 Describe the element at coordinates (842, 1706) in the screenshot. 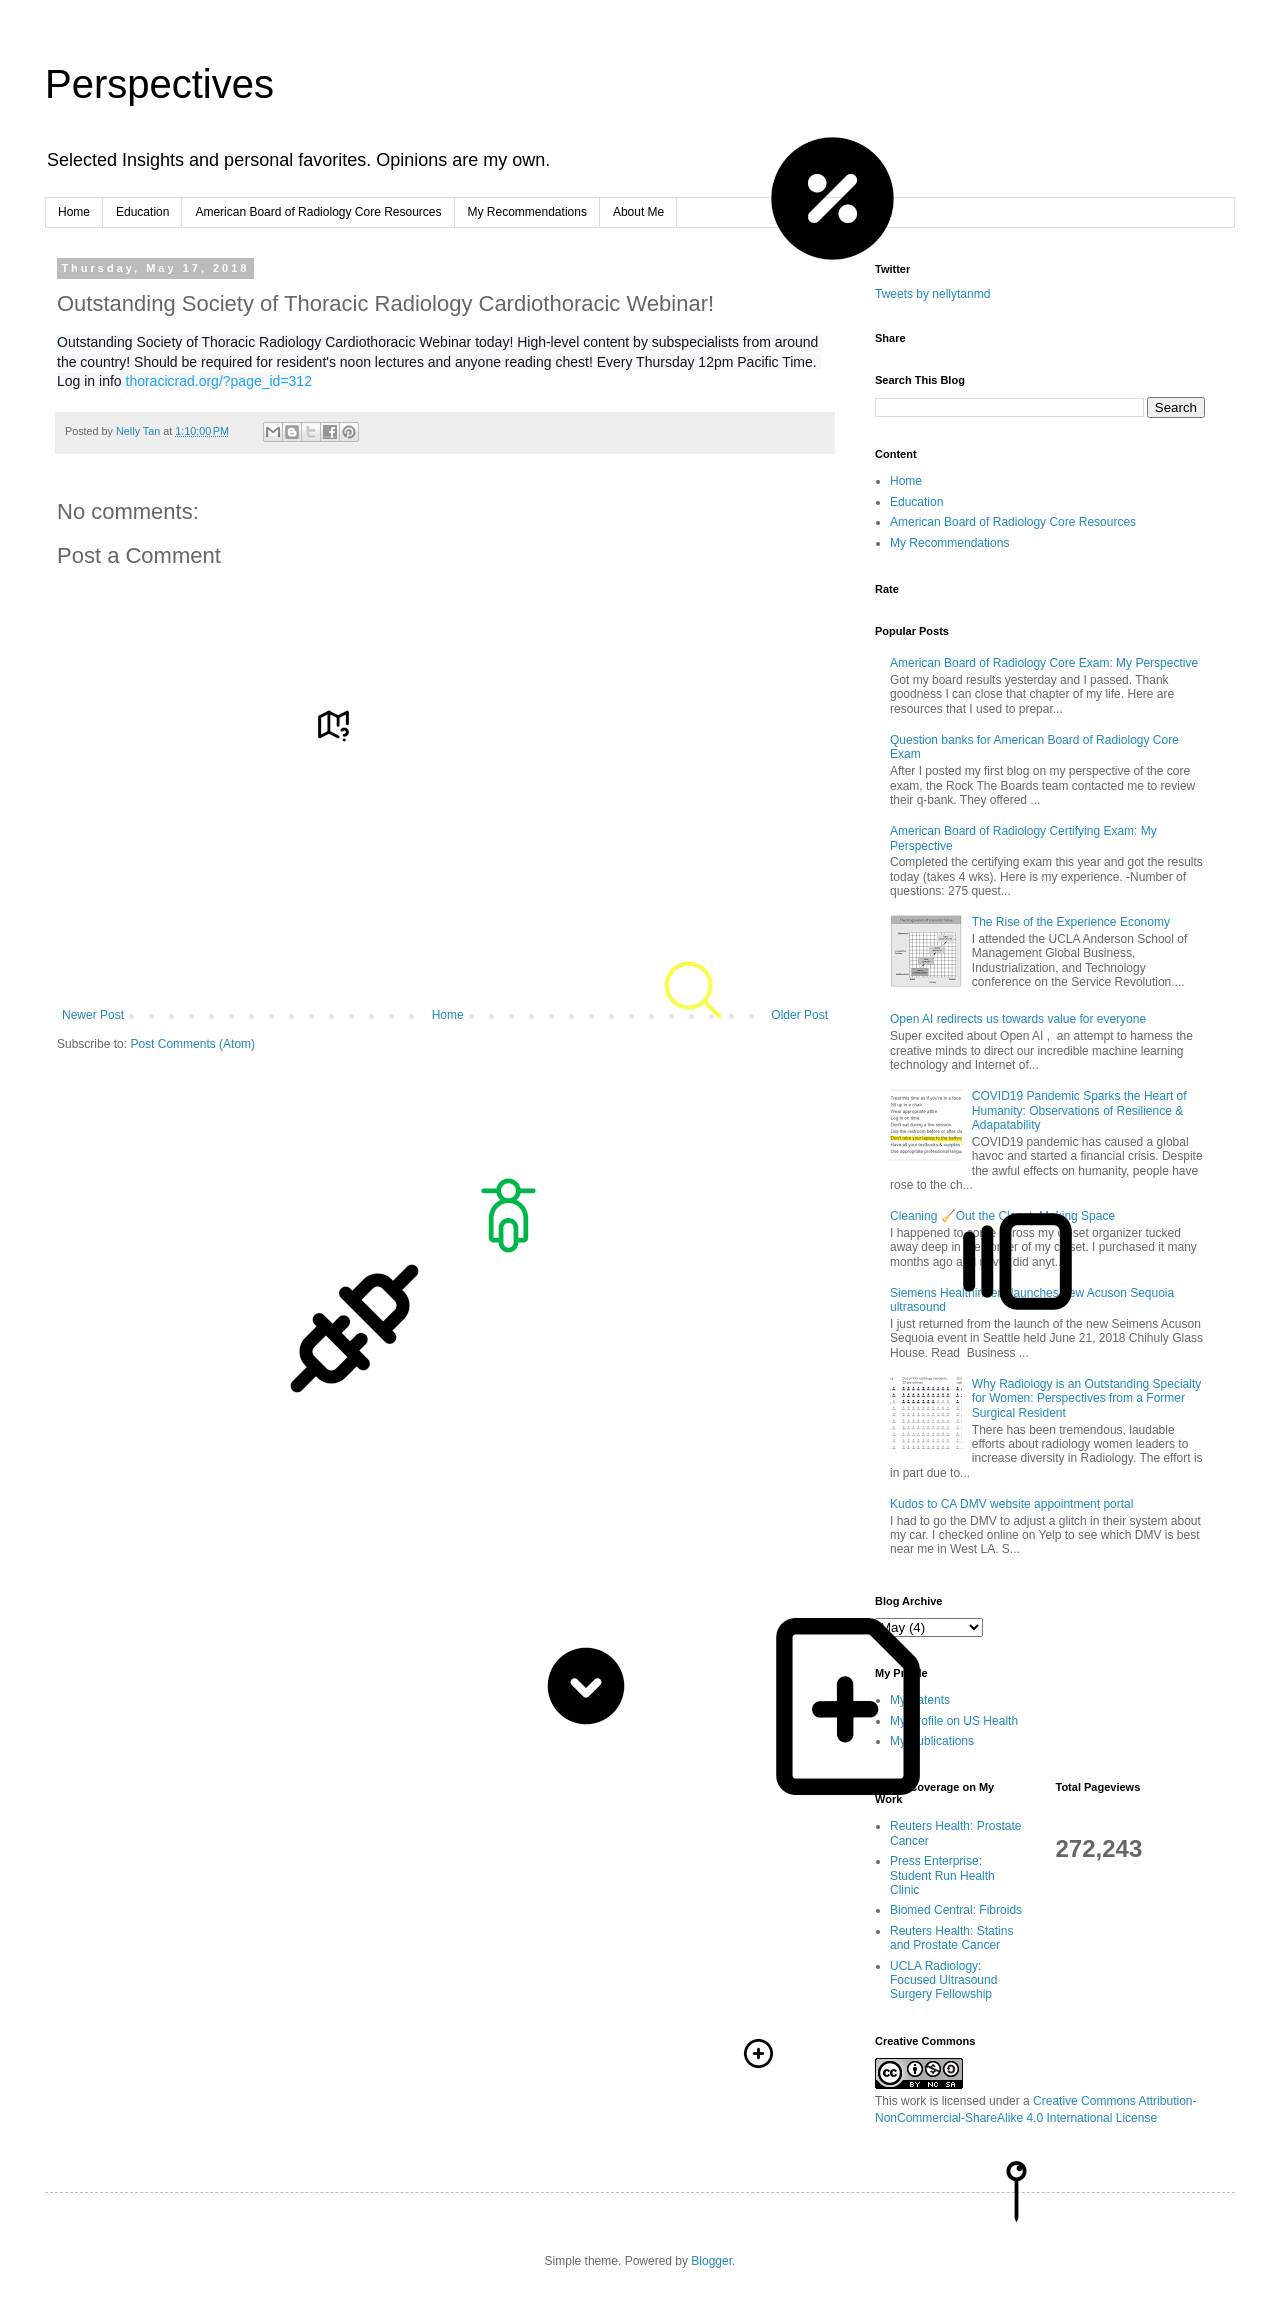

I see `add a new file` at that location.